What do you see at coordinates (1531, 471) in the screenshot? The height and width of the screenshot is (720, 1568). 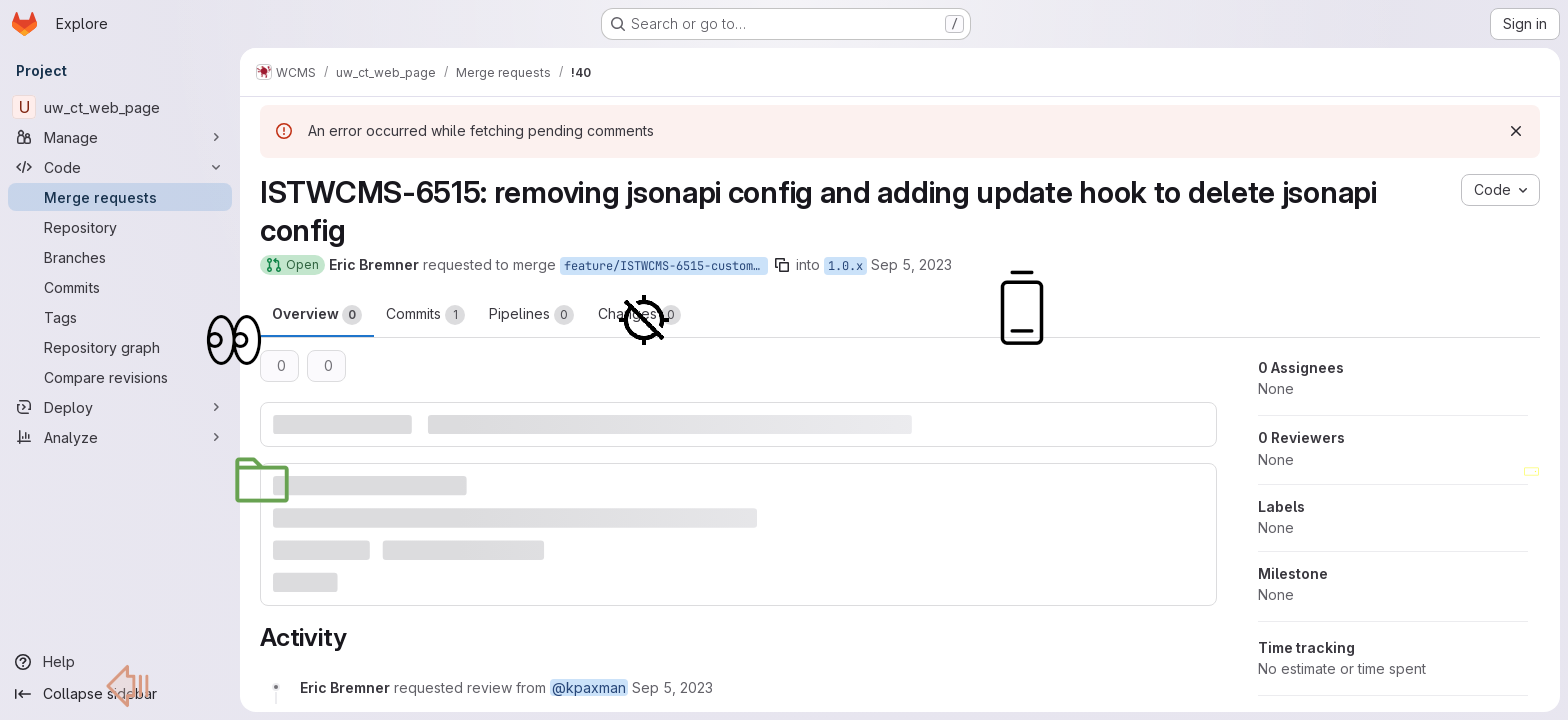 I see `access storage or disk drive settings` at bounding box center [1531, 471].